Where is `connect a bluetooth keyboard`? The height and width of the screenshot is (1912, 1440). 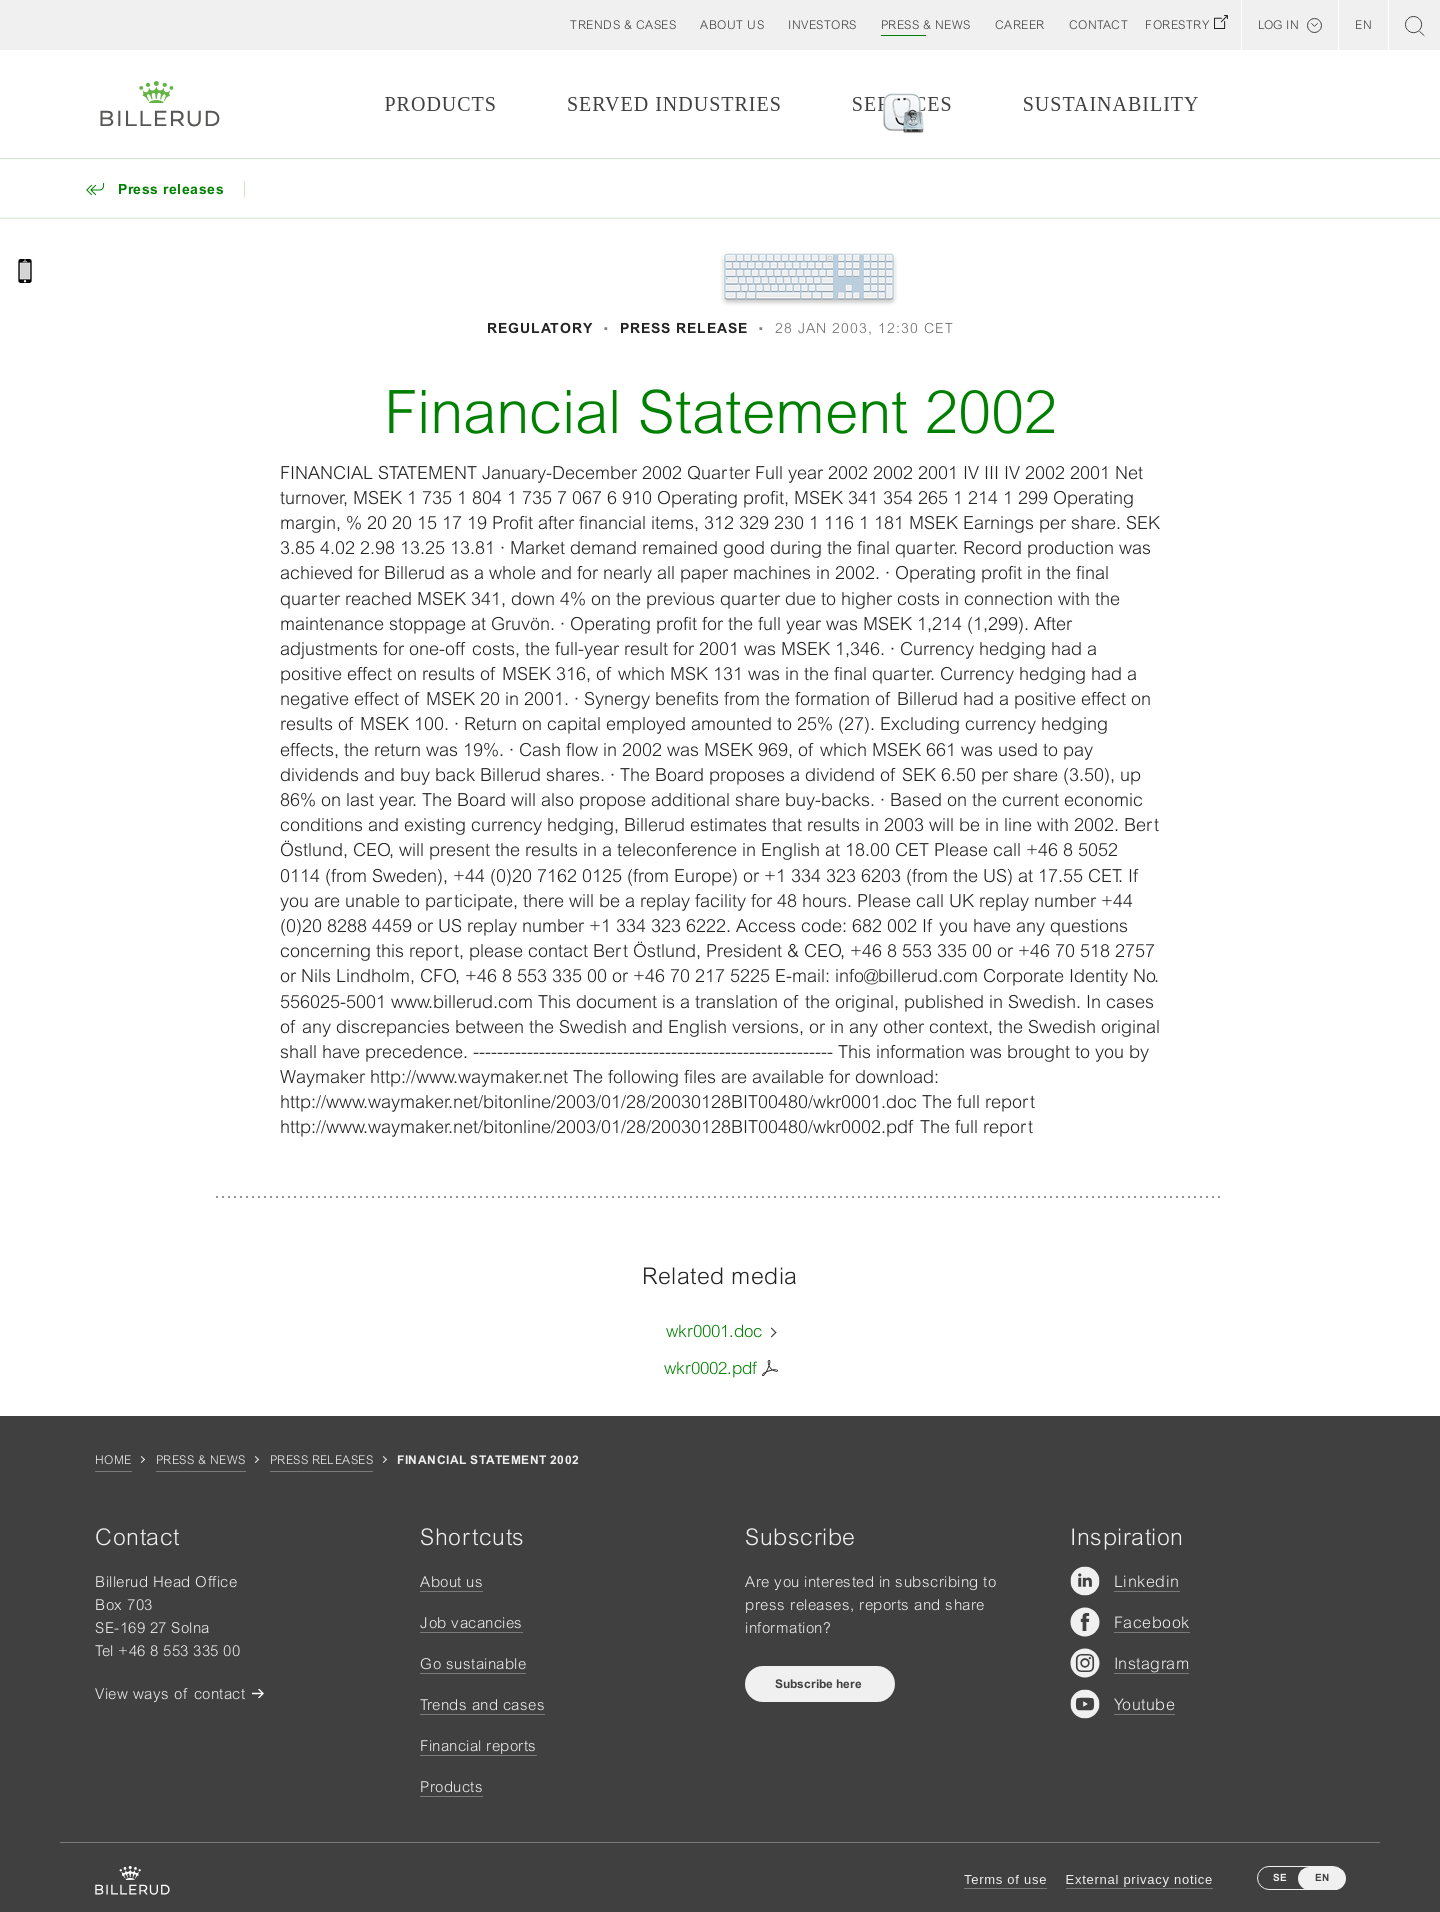 connect a bluetooth keyboard is located at coordinates (809, 276).